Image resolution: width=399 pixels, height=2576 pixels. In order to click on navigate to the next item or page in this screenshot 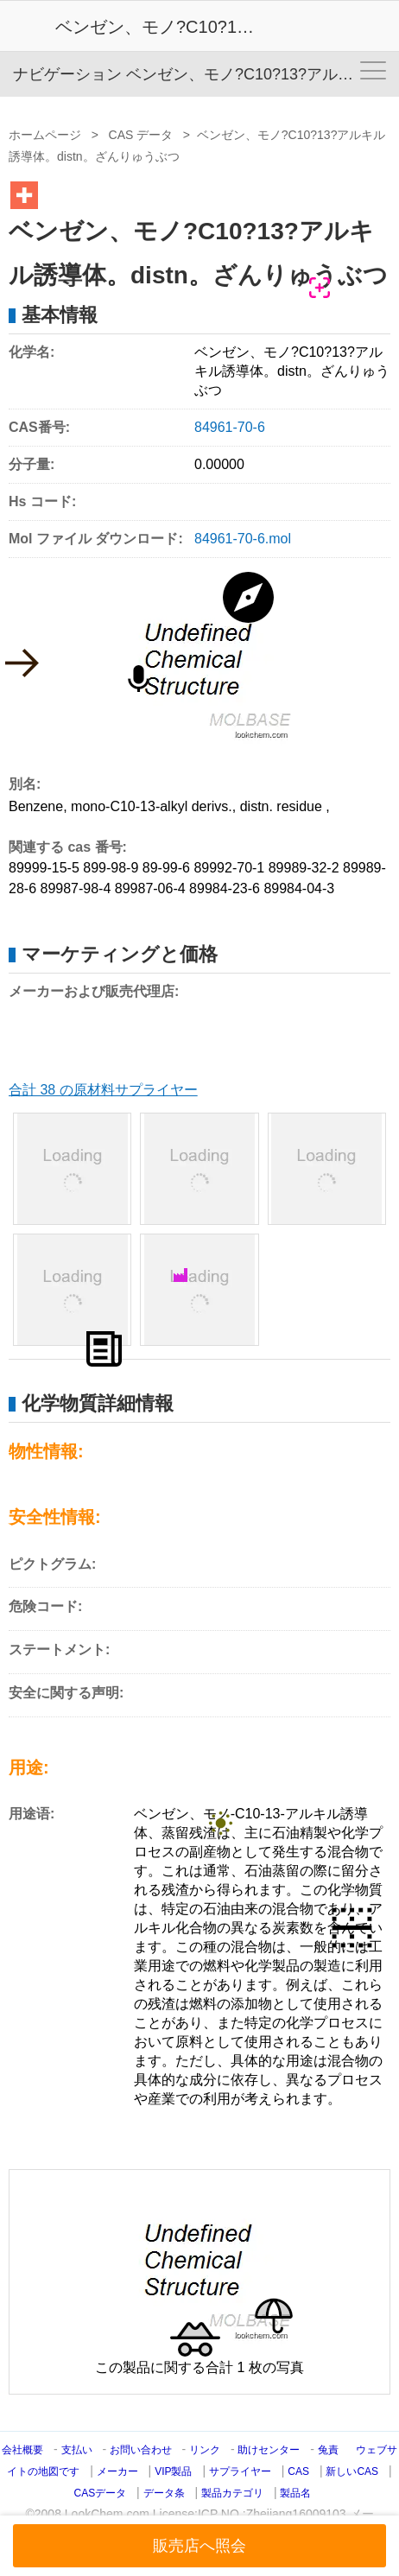, I will do `click(22, 663)`.